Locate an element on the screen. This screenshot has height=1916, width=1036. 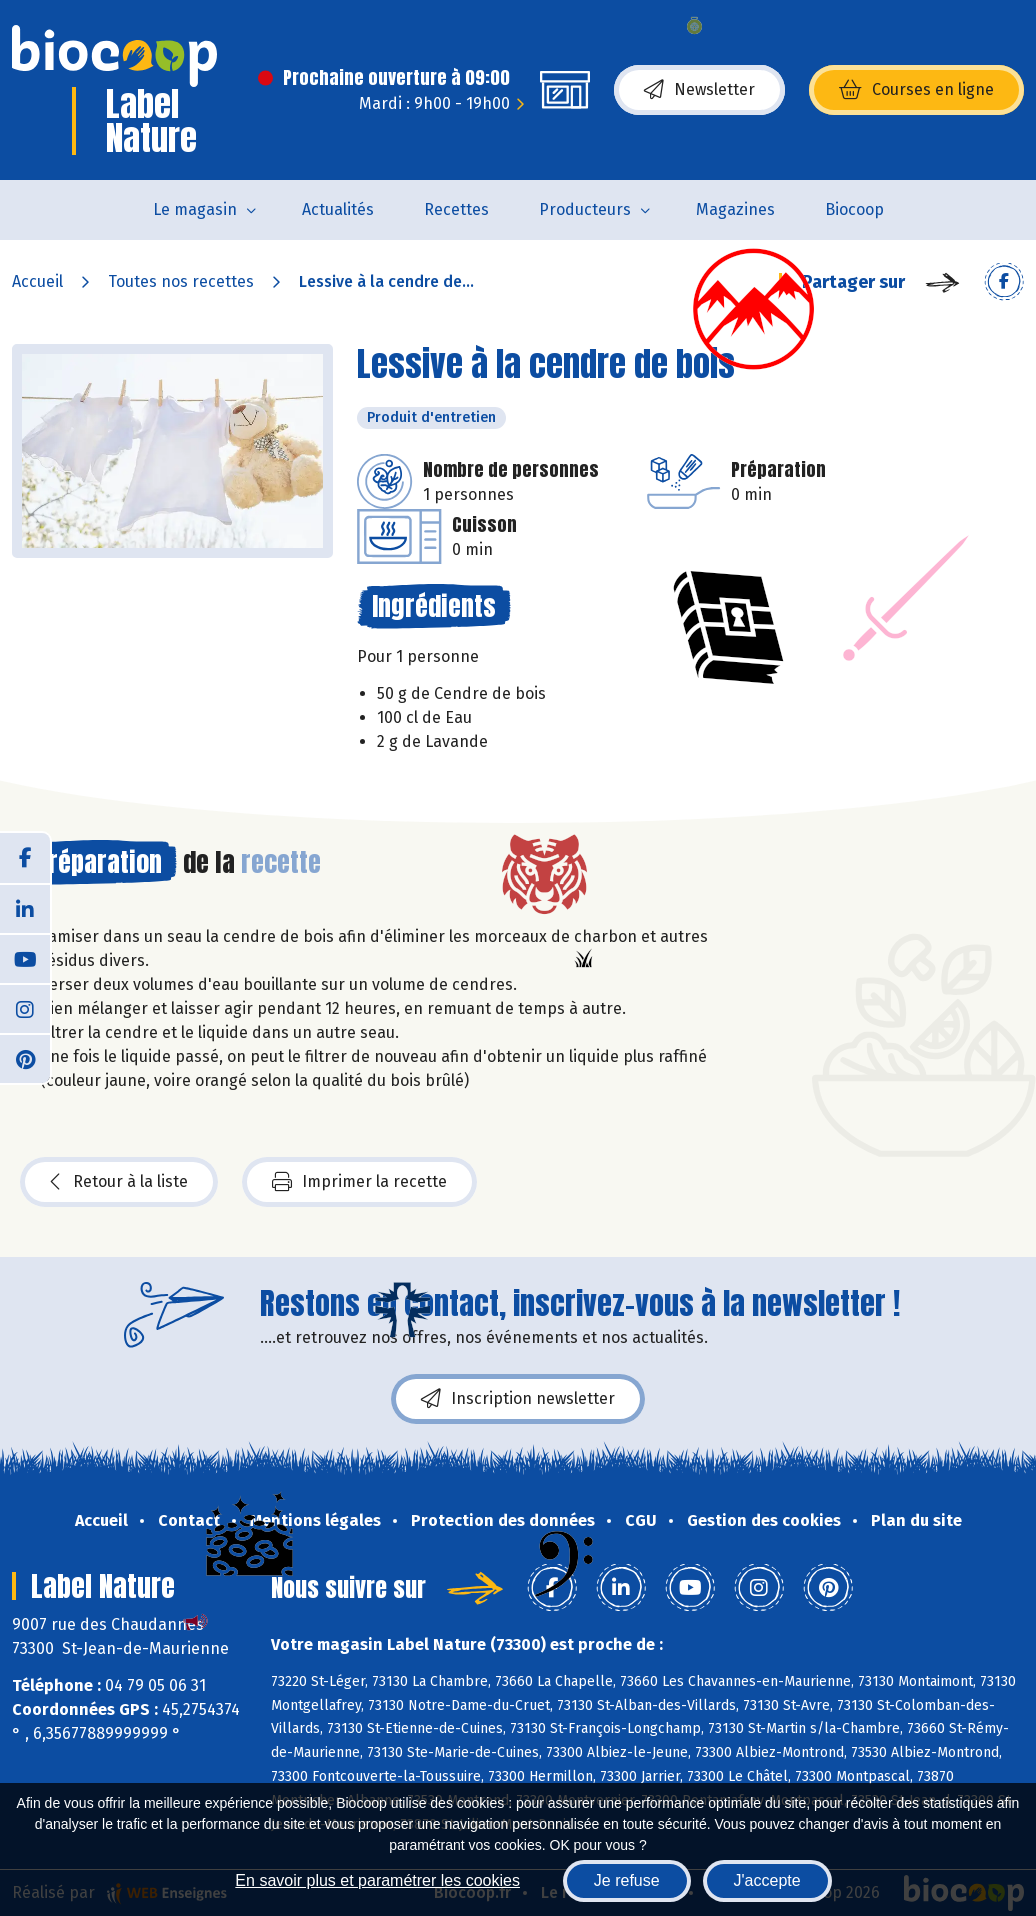
place a teller mine explosive in-game is located at coordinates (694, 25).